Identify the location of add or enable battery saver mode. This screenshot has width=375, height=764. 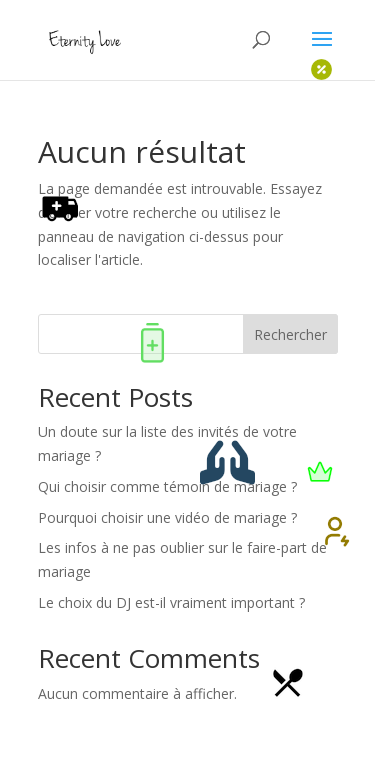
(152, 343).